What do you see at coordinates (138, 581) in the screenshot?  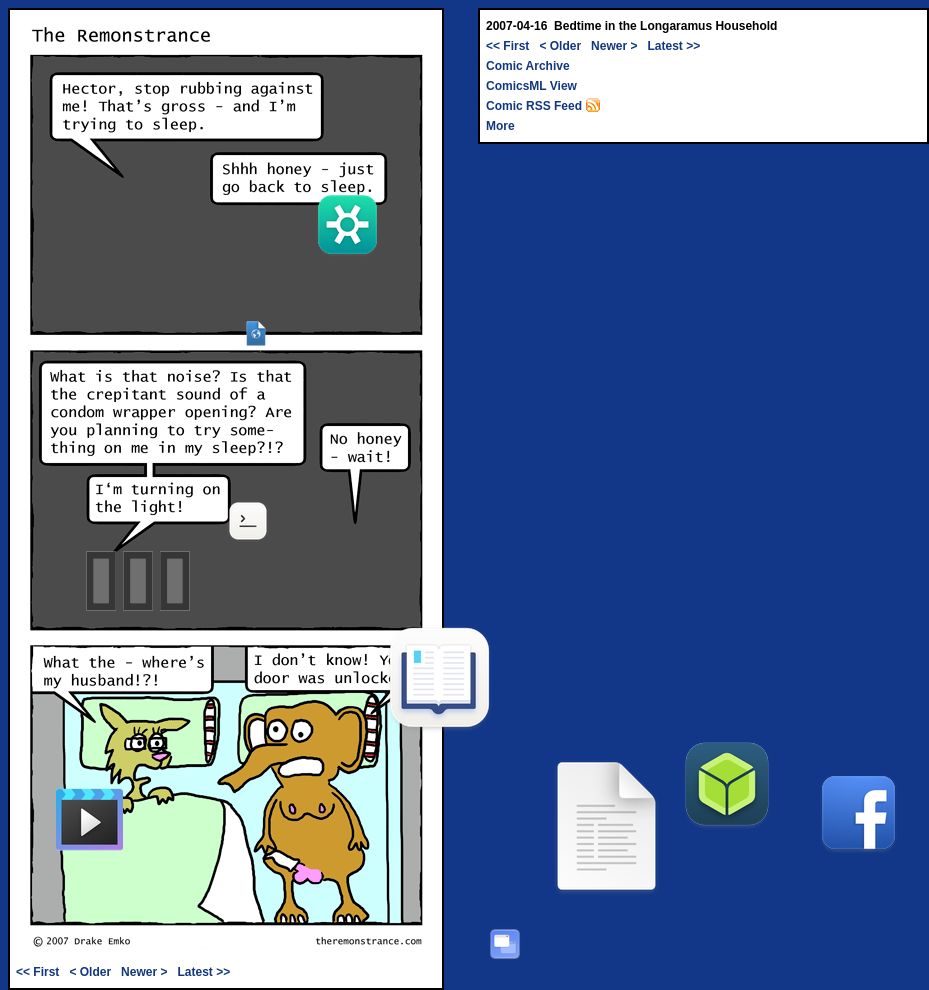 I see `switch between open workspaces or desktops` at bounding box center [138, 581].